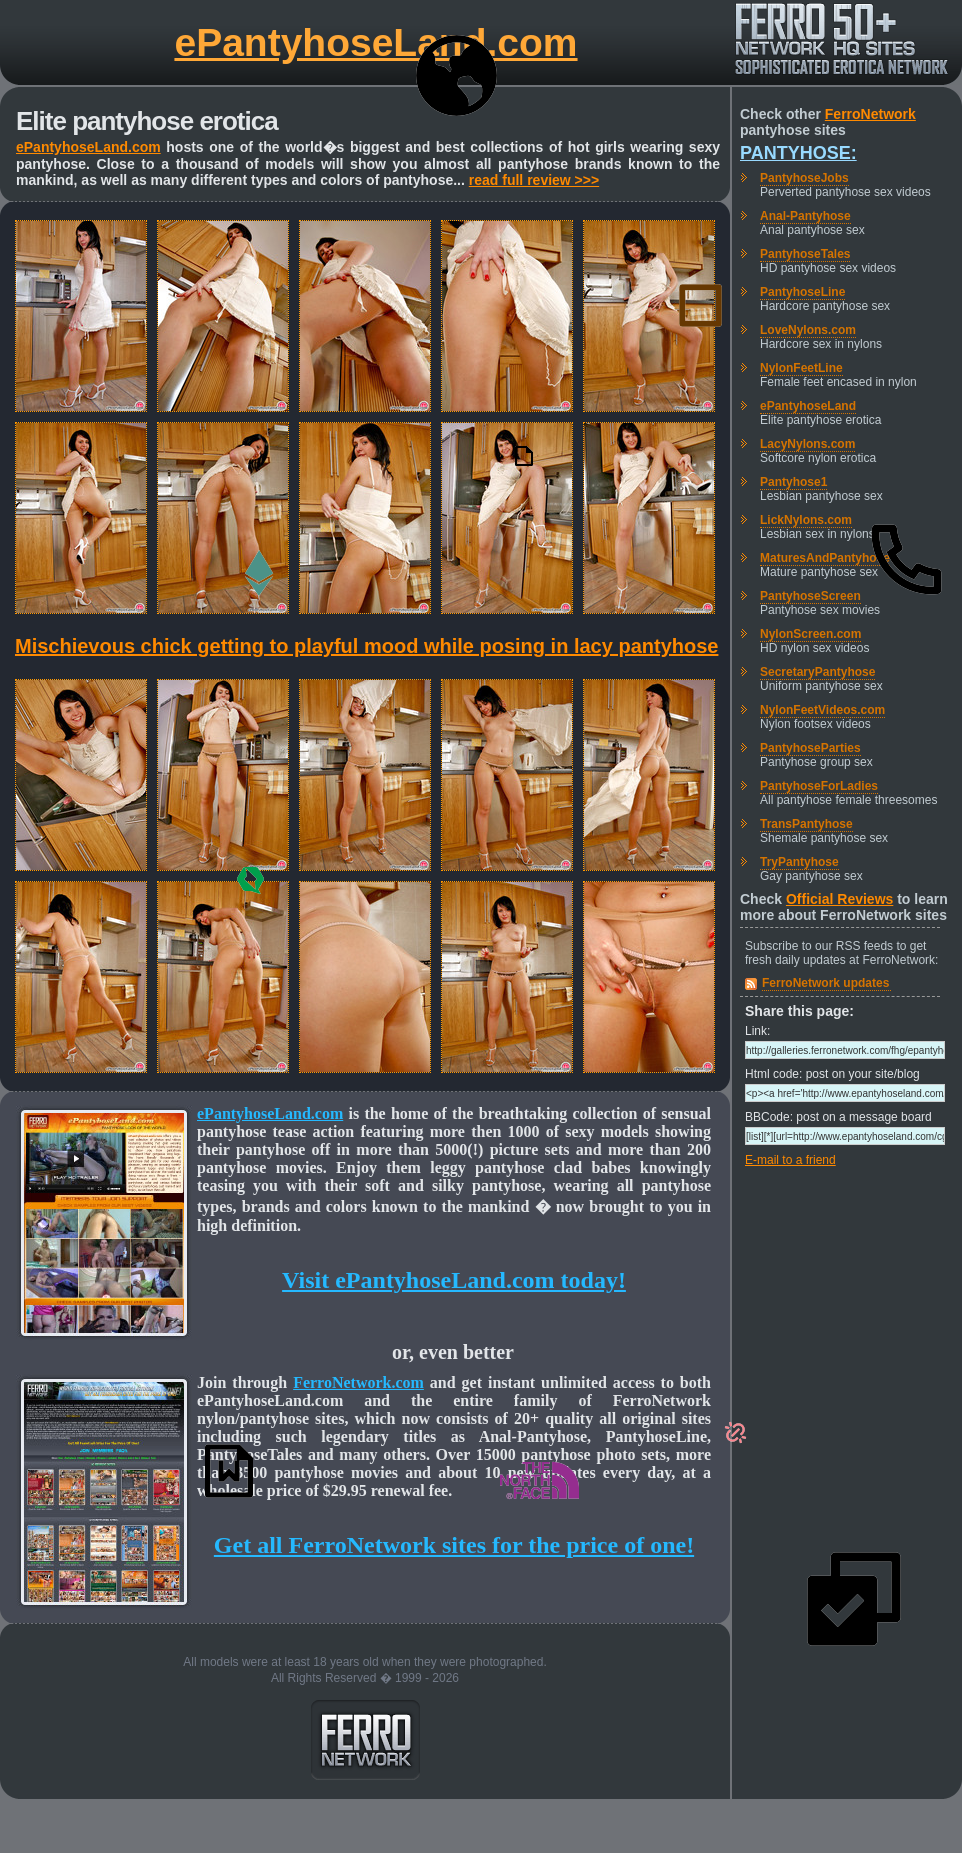  What do you see at coordinates (456, 75) in the screenshot?
I see `view global or worldwide settings` at bounding box center [456, 75].